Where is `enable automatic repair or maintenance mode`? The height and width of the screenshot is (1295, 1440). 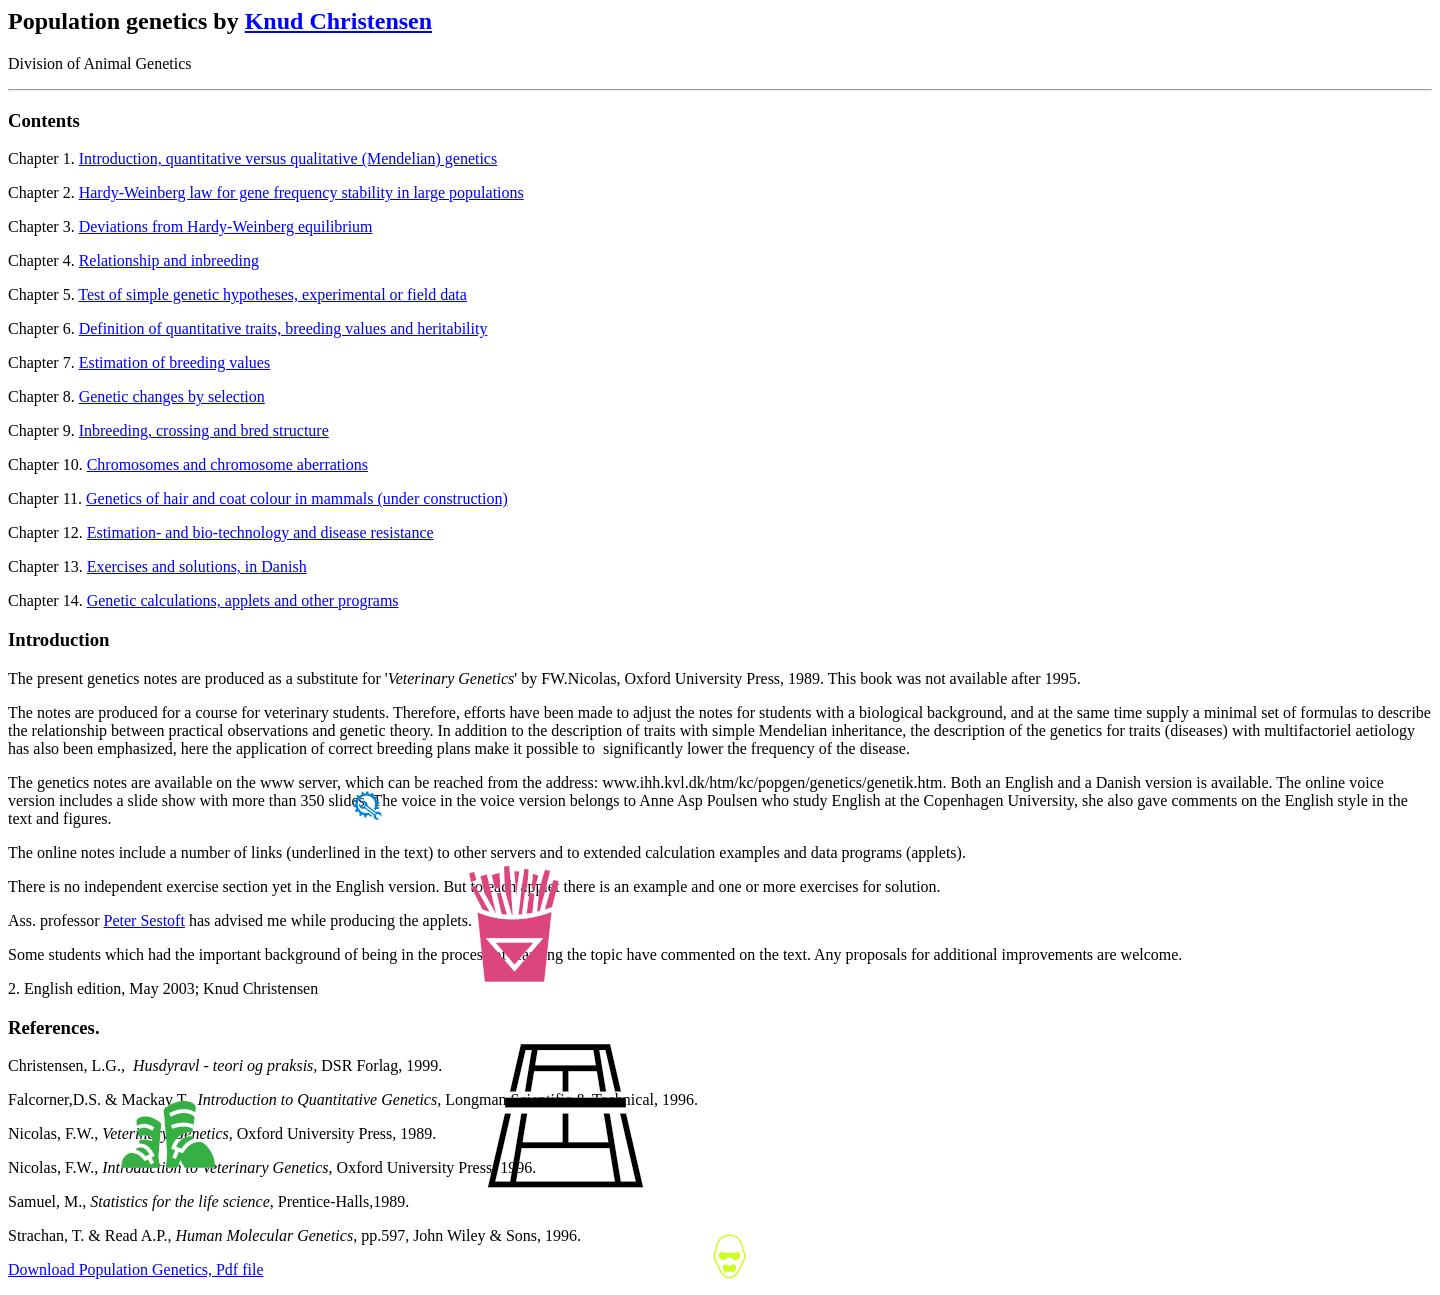 enable automatic repair or maintenance mode is located at coordinates (367, 805).